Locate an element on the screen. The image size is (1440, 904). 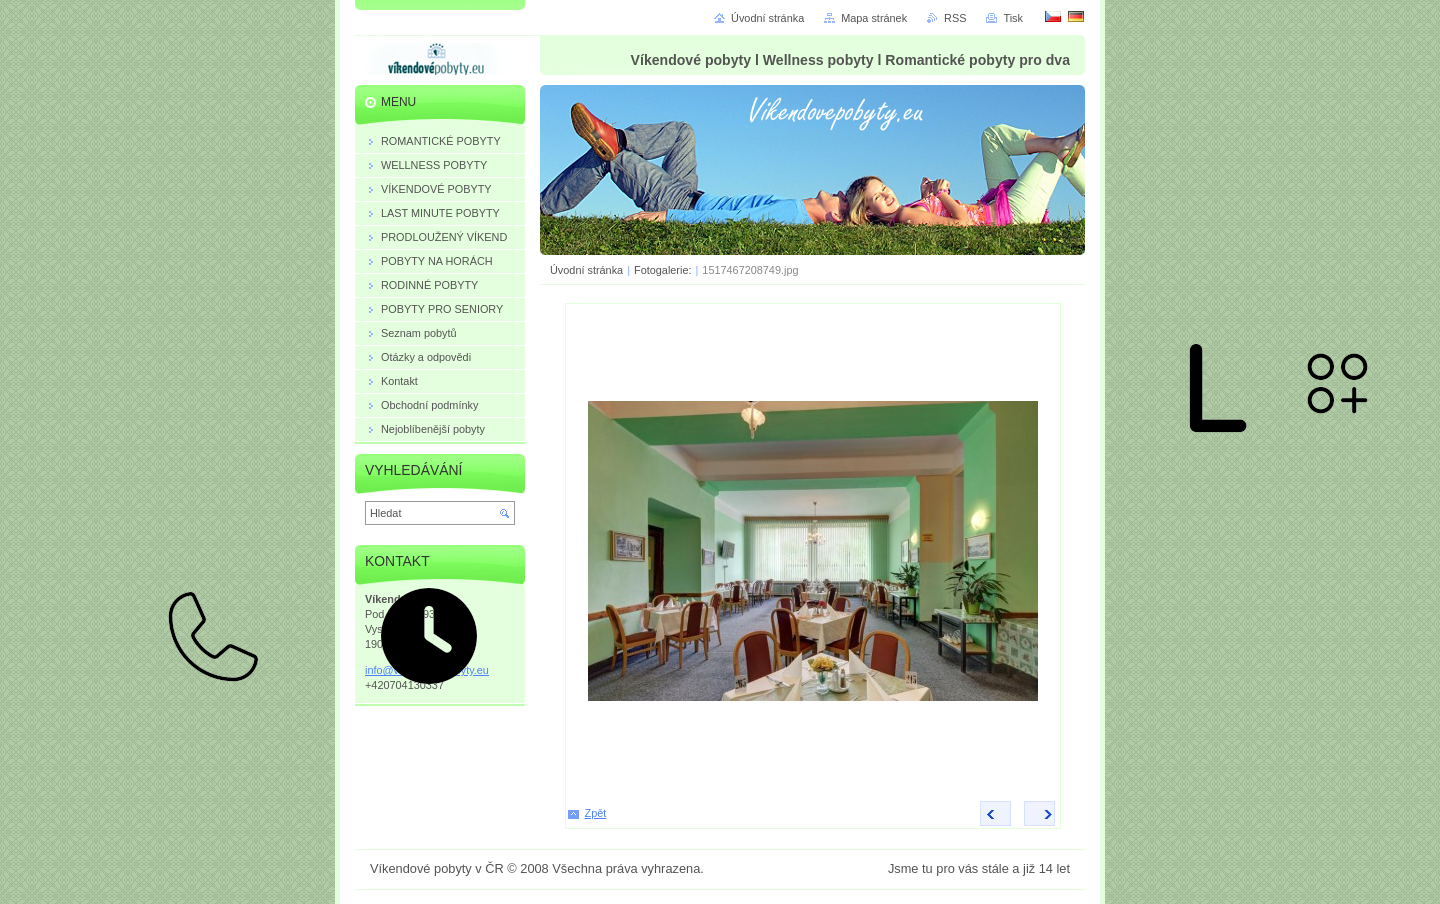
indicates a label or list view option is located at coordinates (1215, 388).